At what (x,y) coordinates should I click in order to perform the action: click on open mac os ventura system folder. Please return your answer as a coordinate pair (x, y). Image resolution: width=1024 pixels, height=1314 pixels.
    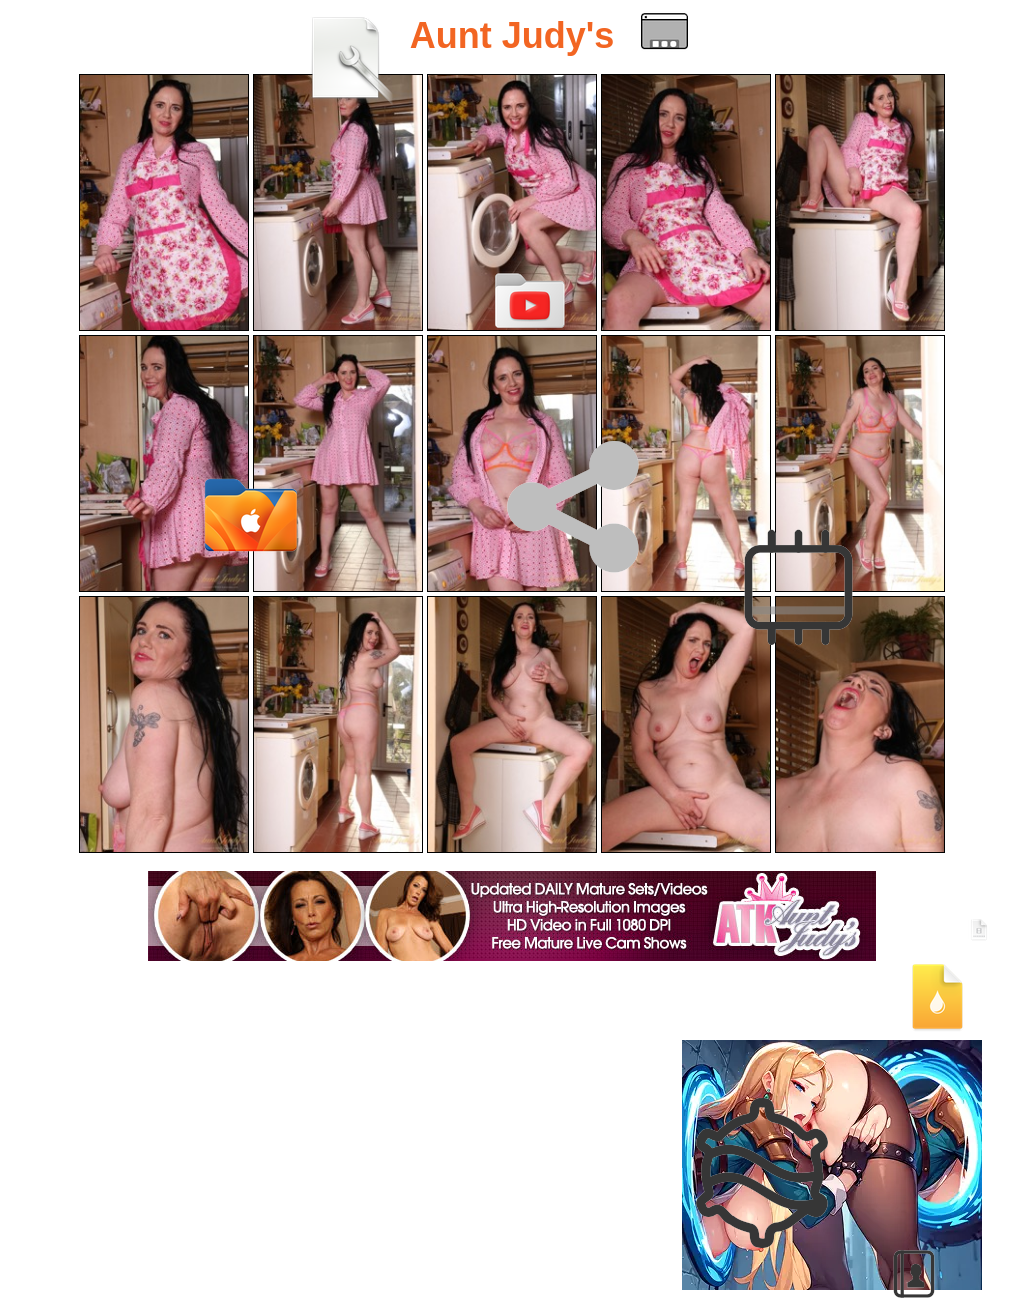
    Looking at the image, I should click on (250, 517).